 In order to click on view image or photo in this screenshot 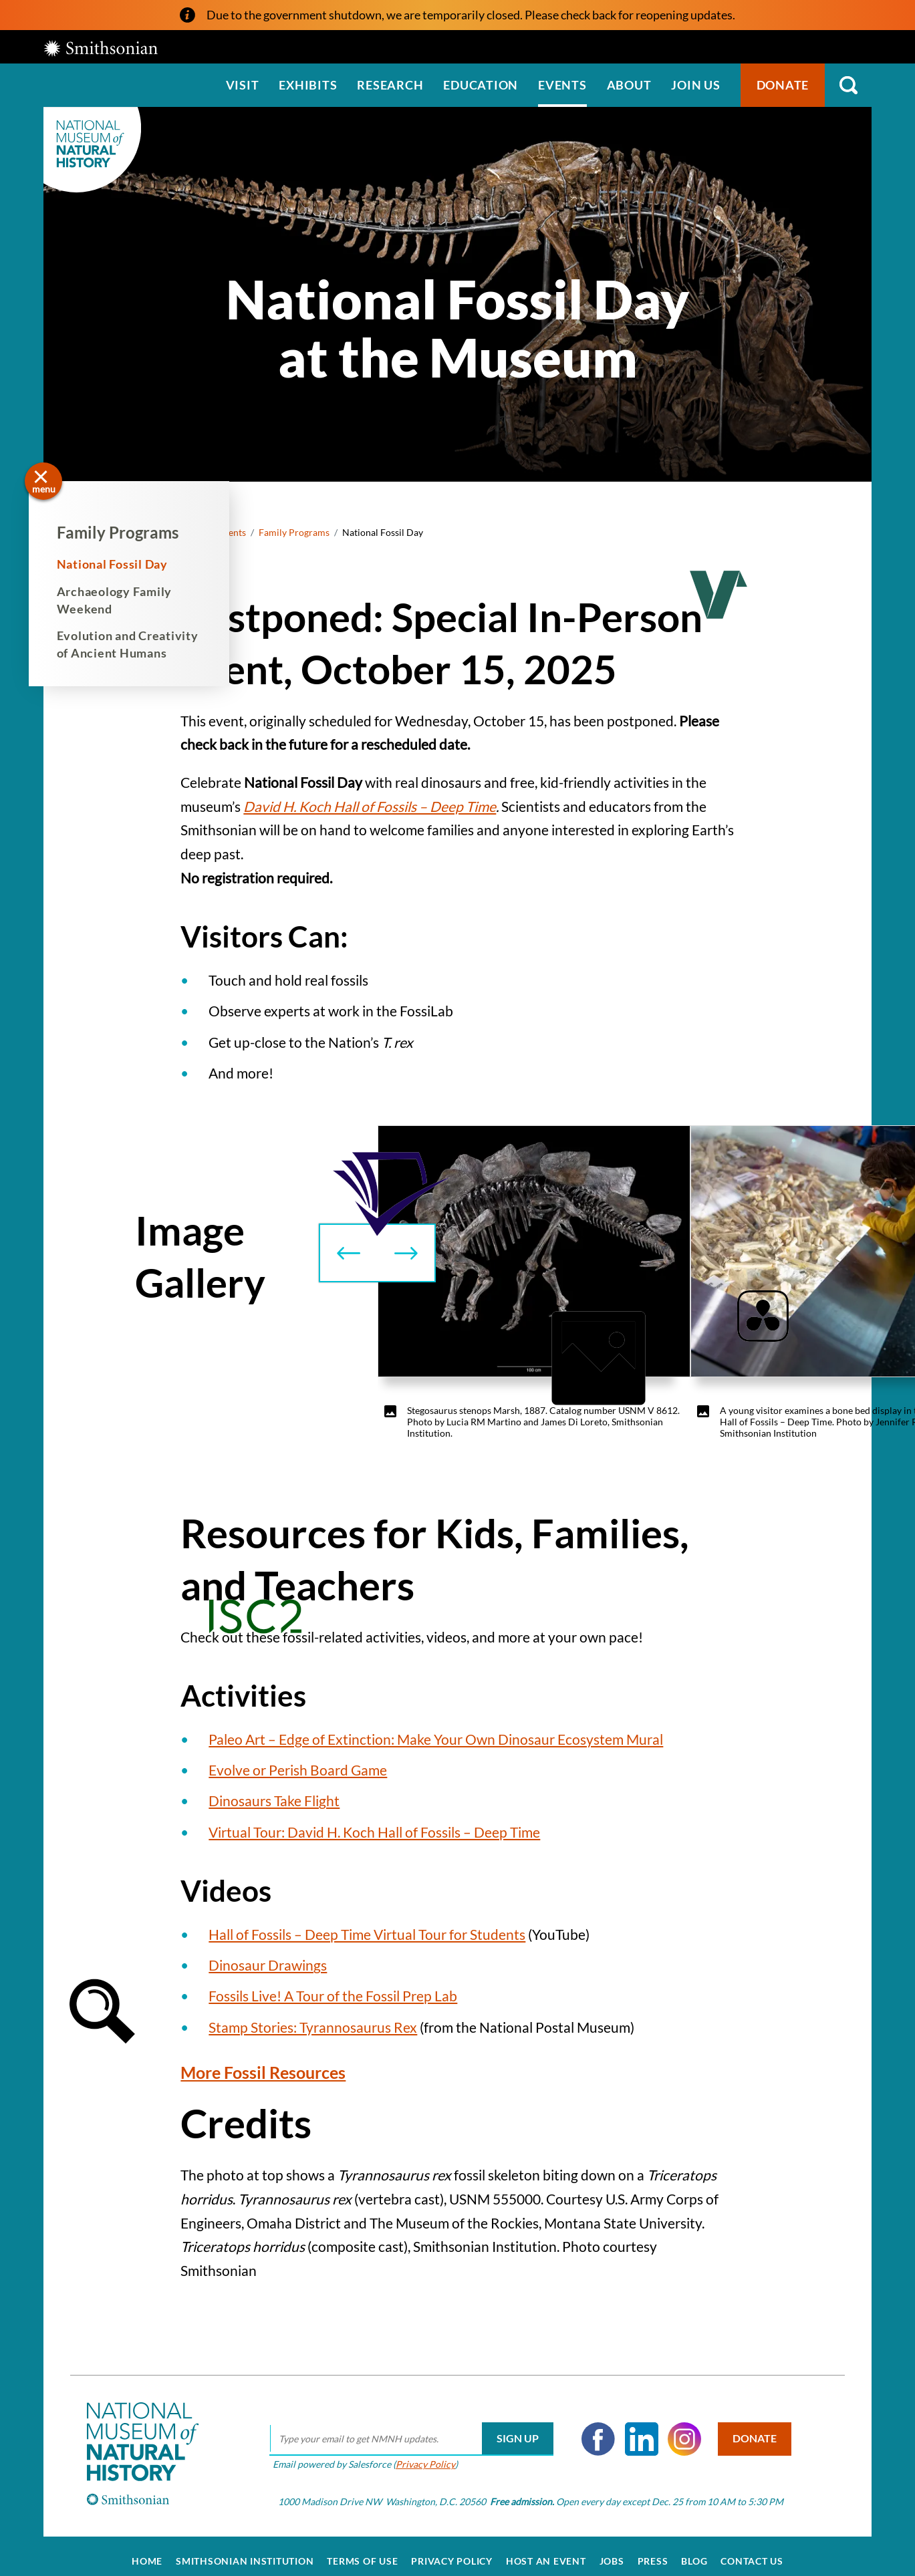, I will do `click(598, 1358)`.